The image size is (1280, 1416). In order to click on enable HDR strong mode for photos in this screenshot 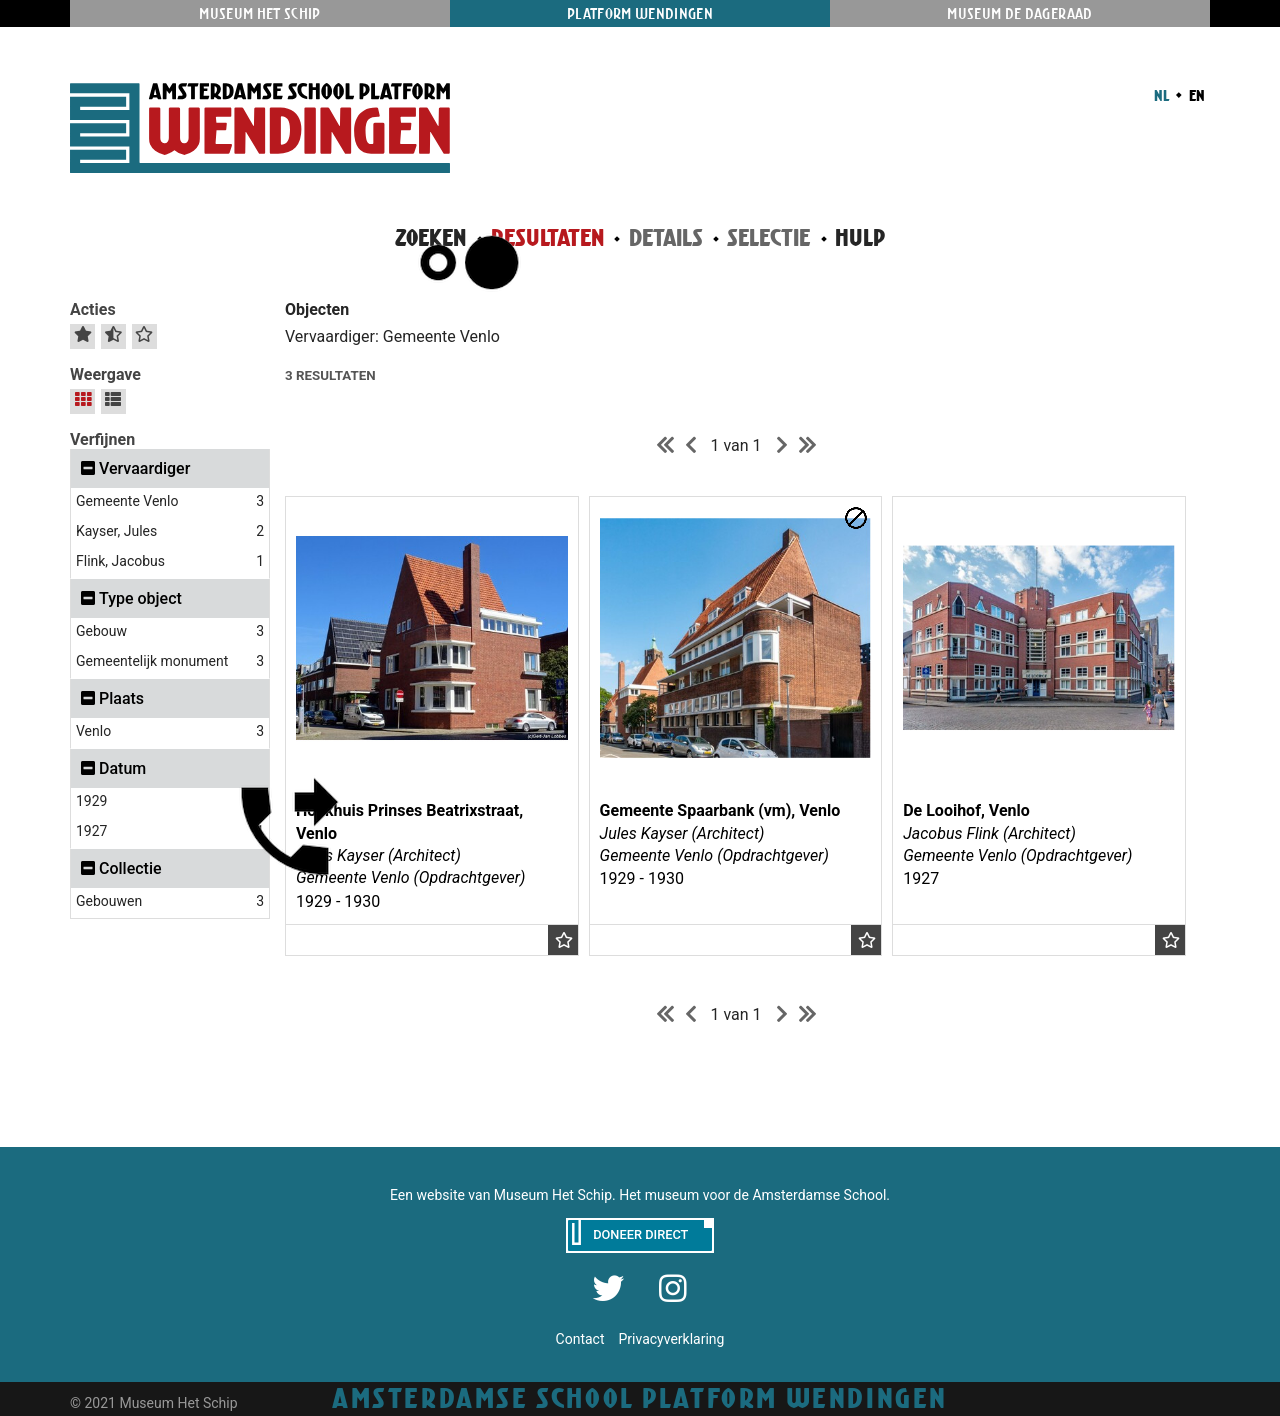, I will do `click(469, 262)`.